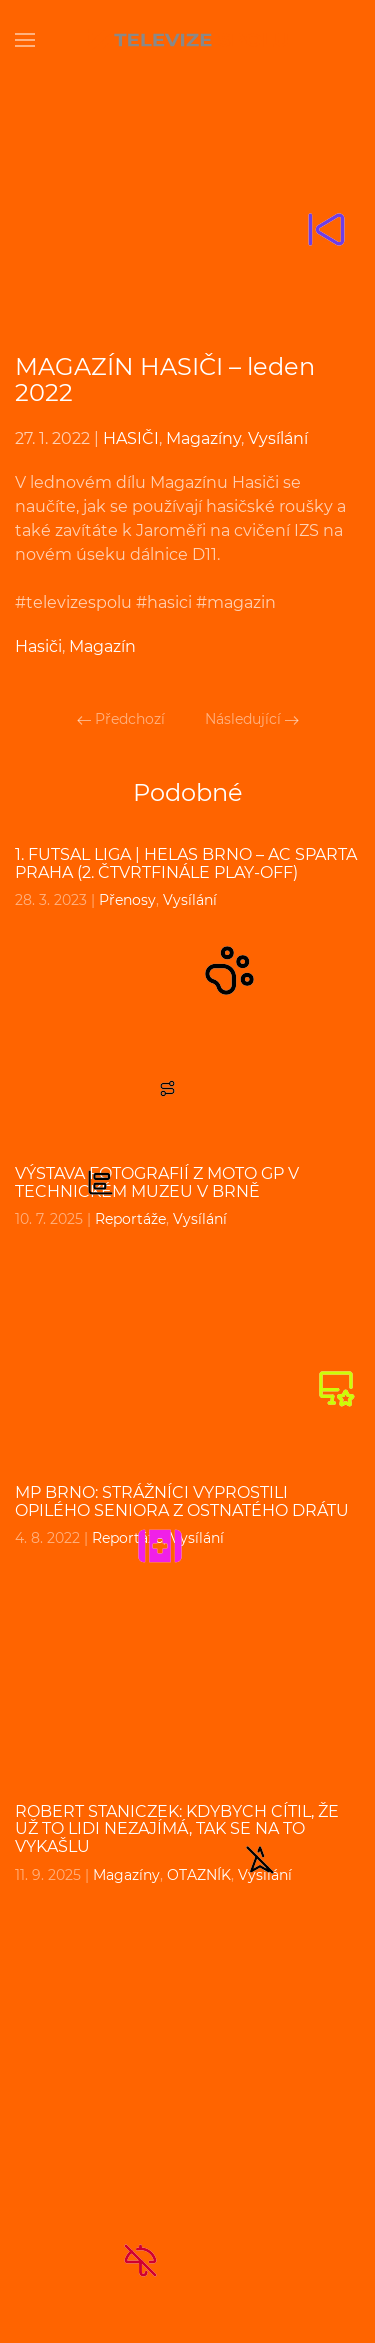 The width and height of the screenshot is (375, 2343). I want to click on access medical information or first aid resources, so click(160, 1546).